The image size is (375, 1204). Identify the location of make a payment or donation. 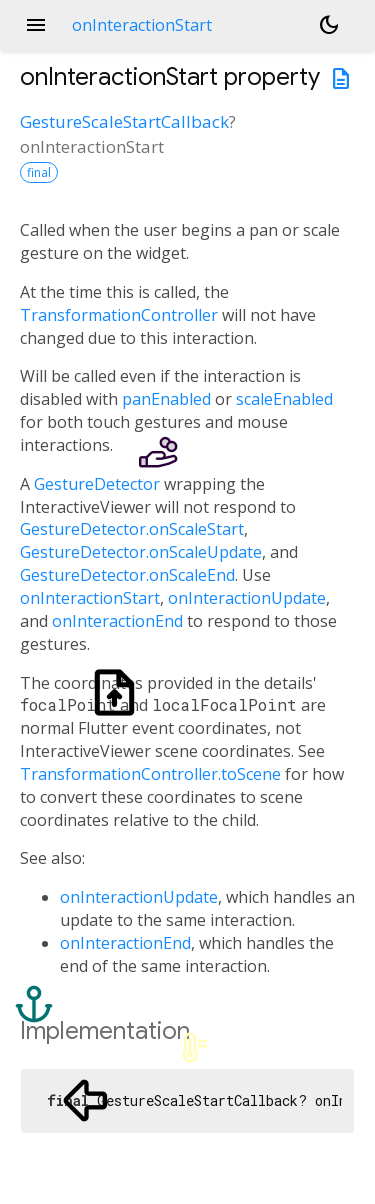
(159, 453).